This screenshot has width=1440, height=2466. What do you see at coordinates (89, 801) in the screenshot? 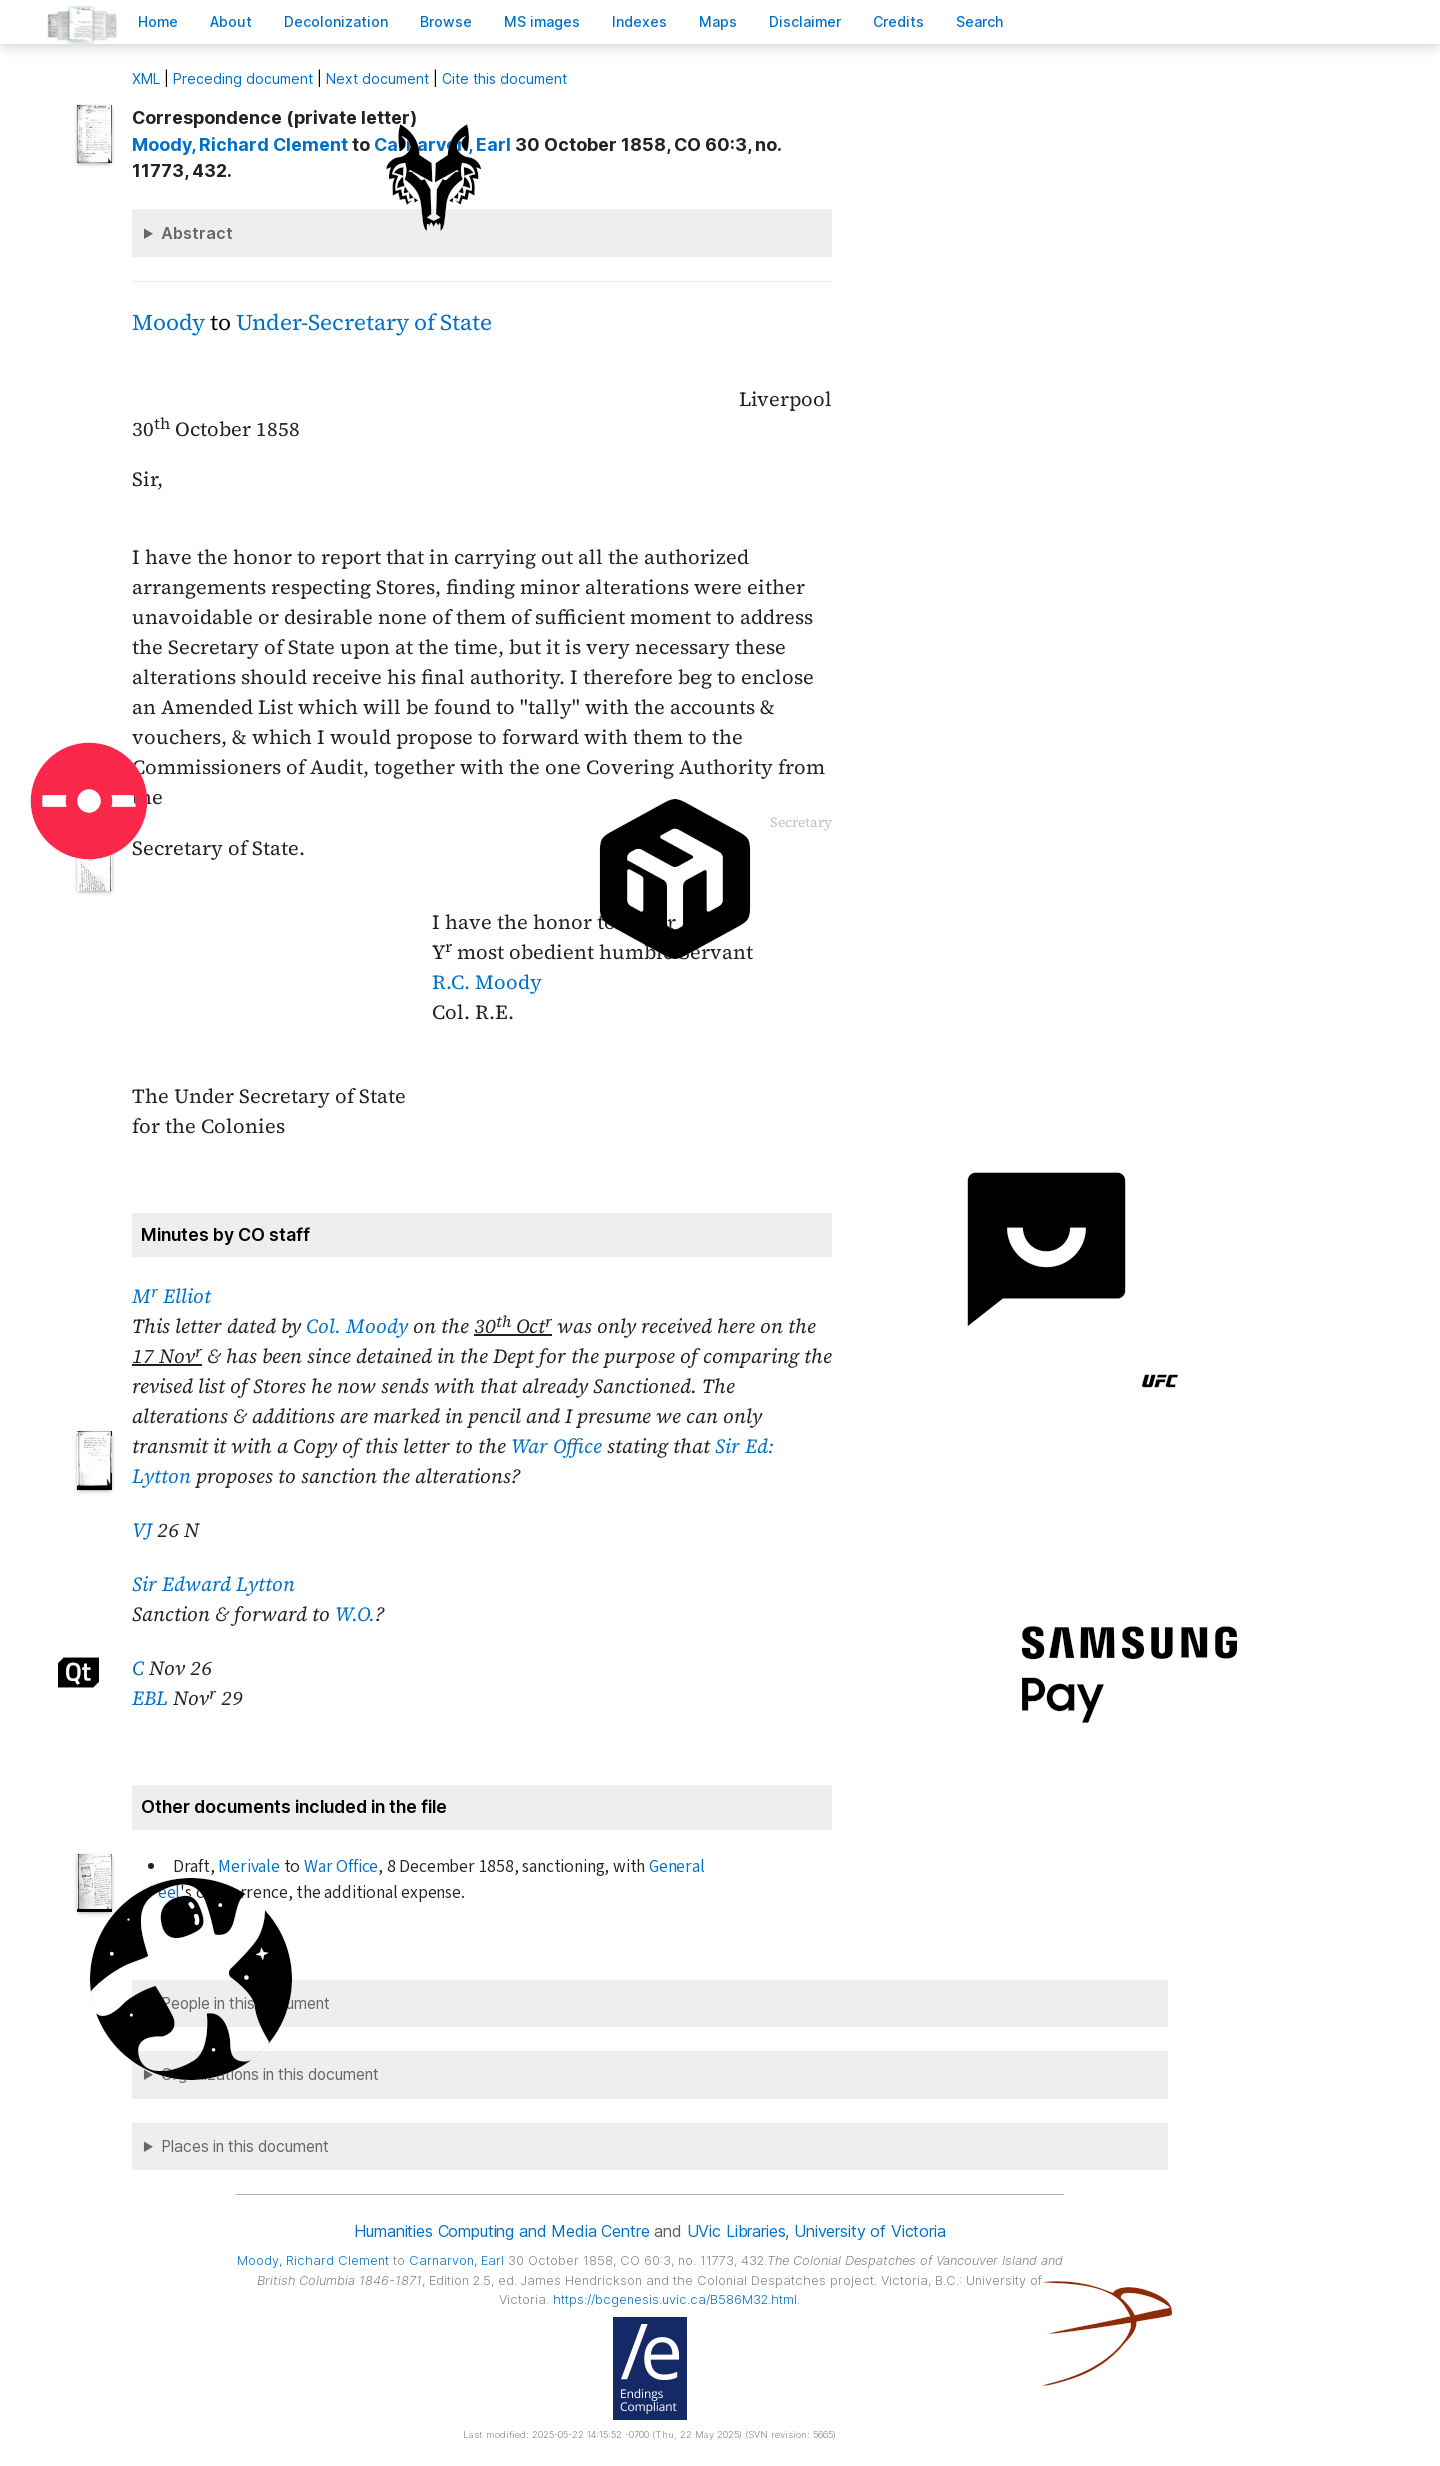
I see `gradienter app logo` at bounding box center [89, 801].